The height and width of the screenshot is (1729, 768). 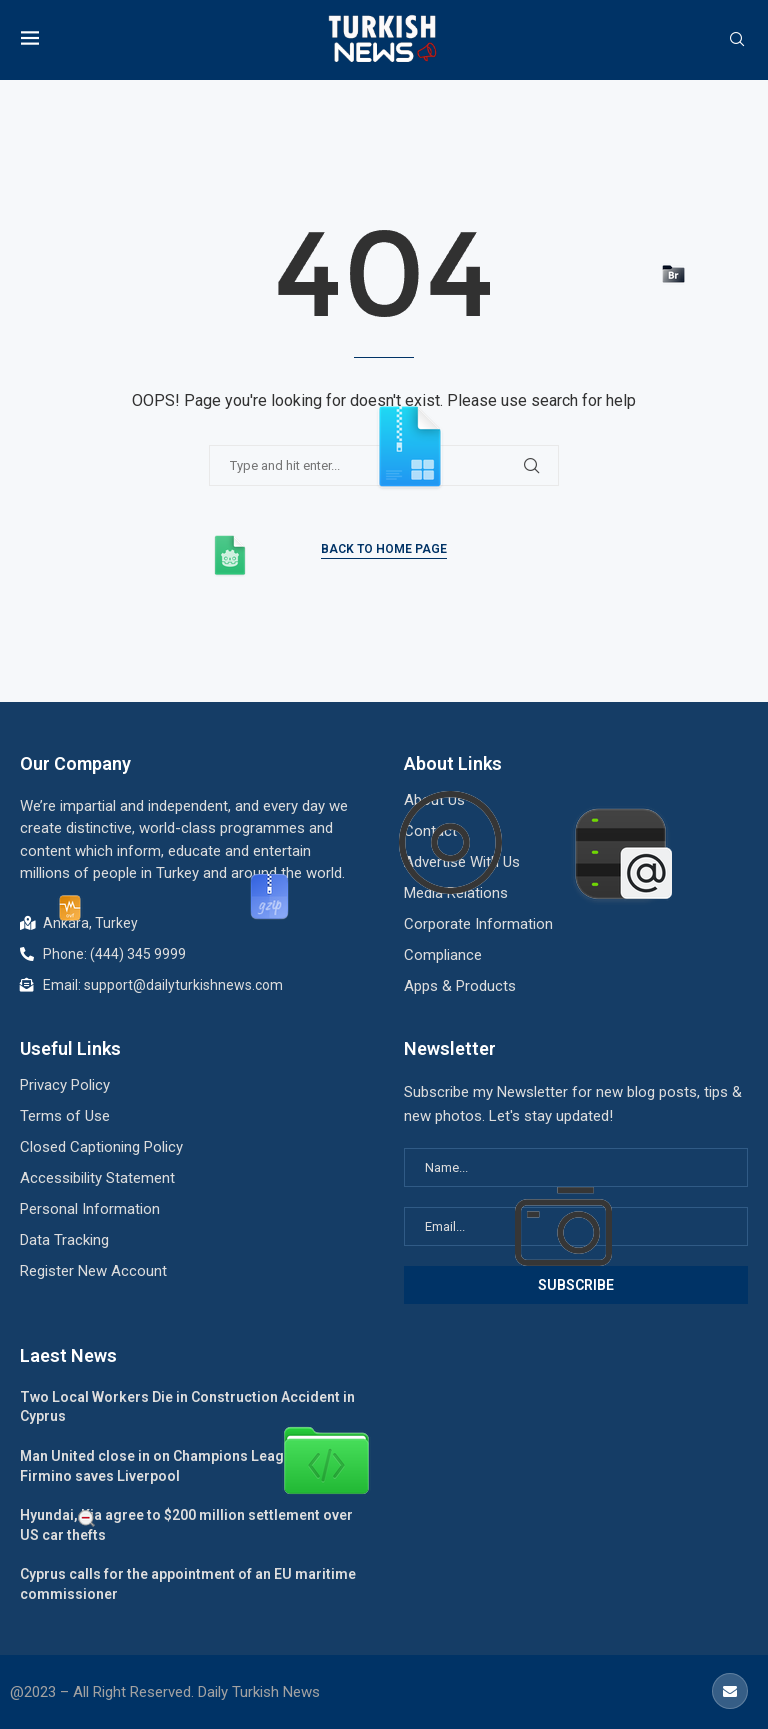 I want to click on a godot shader file, so click(x=230, y=556).